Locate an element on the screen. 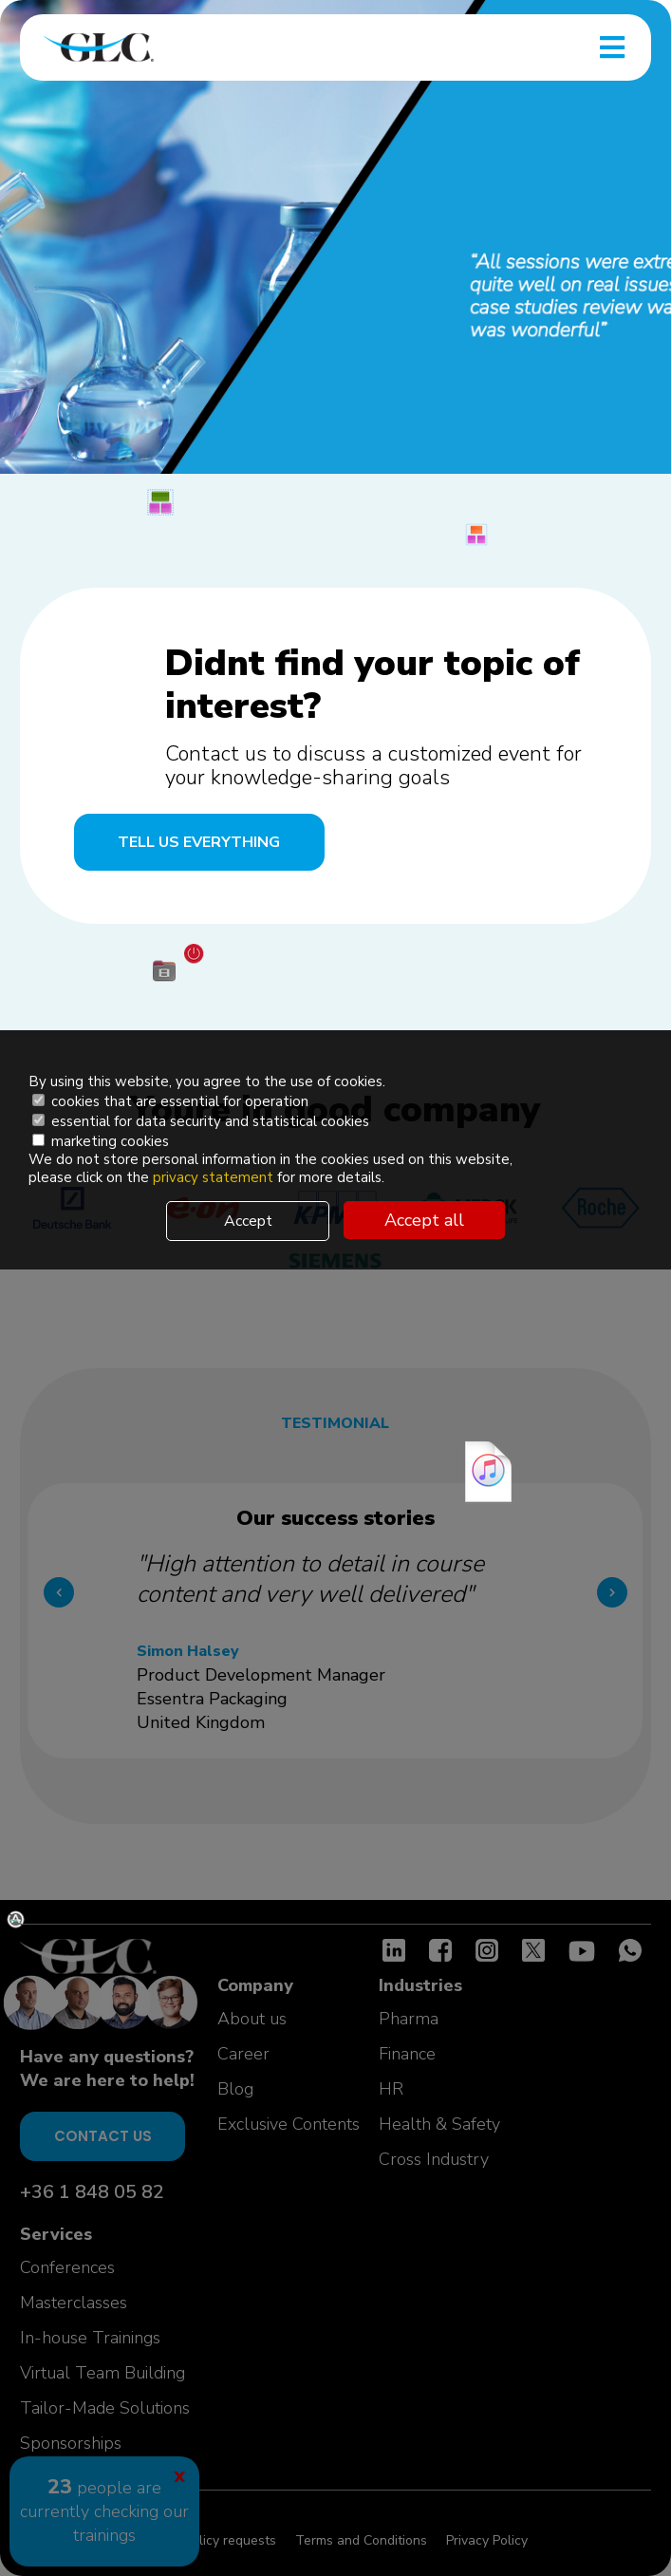  shut down the system is located at coordinates (194, 953).